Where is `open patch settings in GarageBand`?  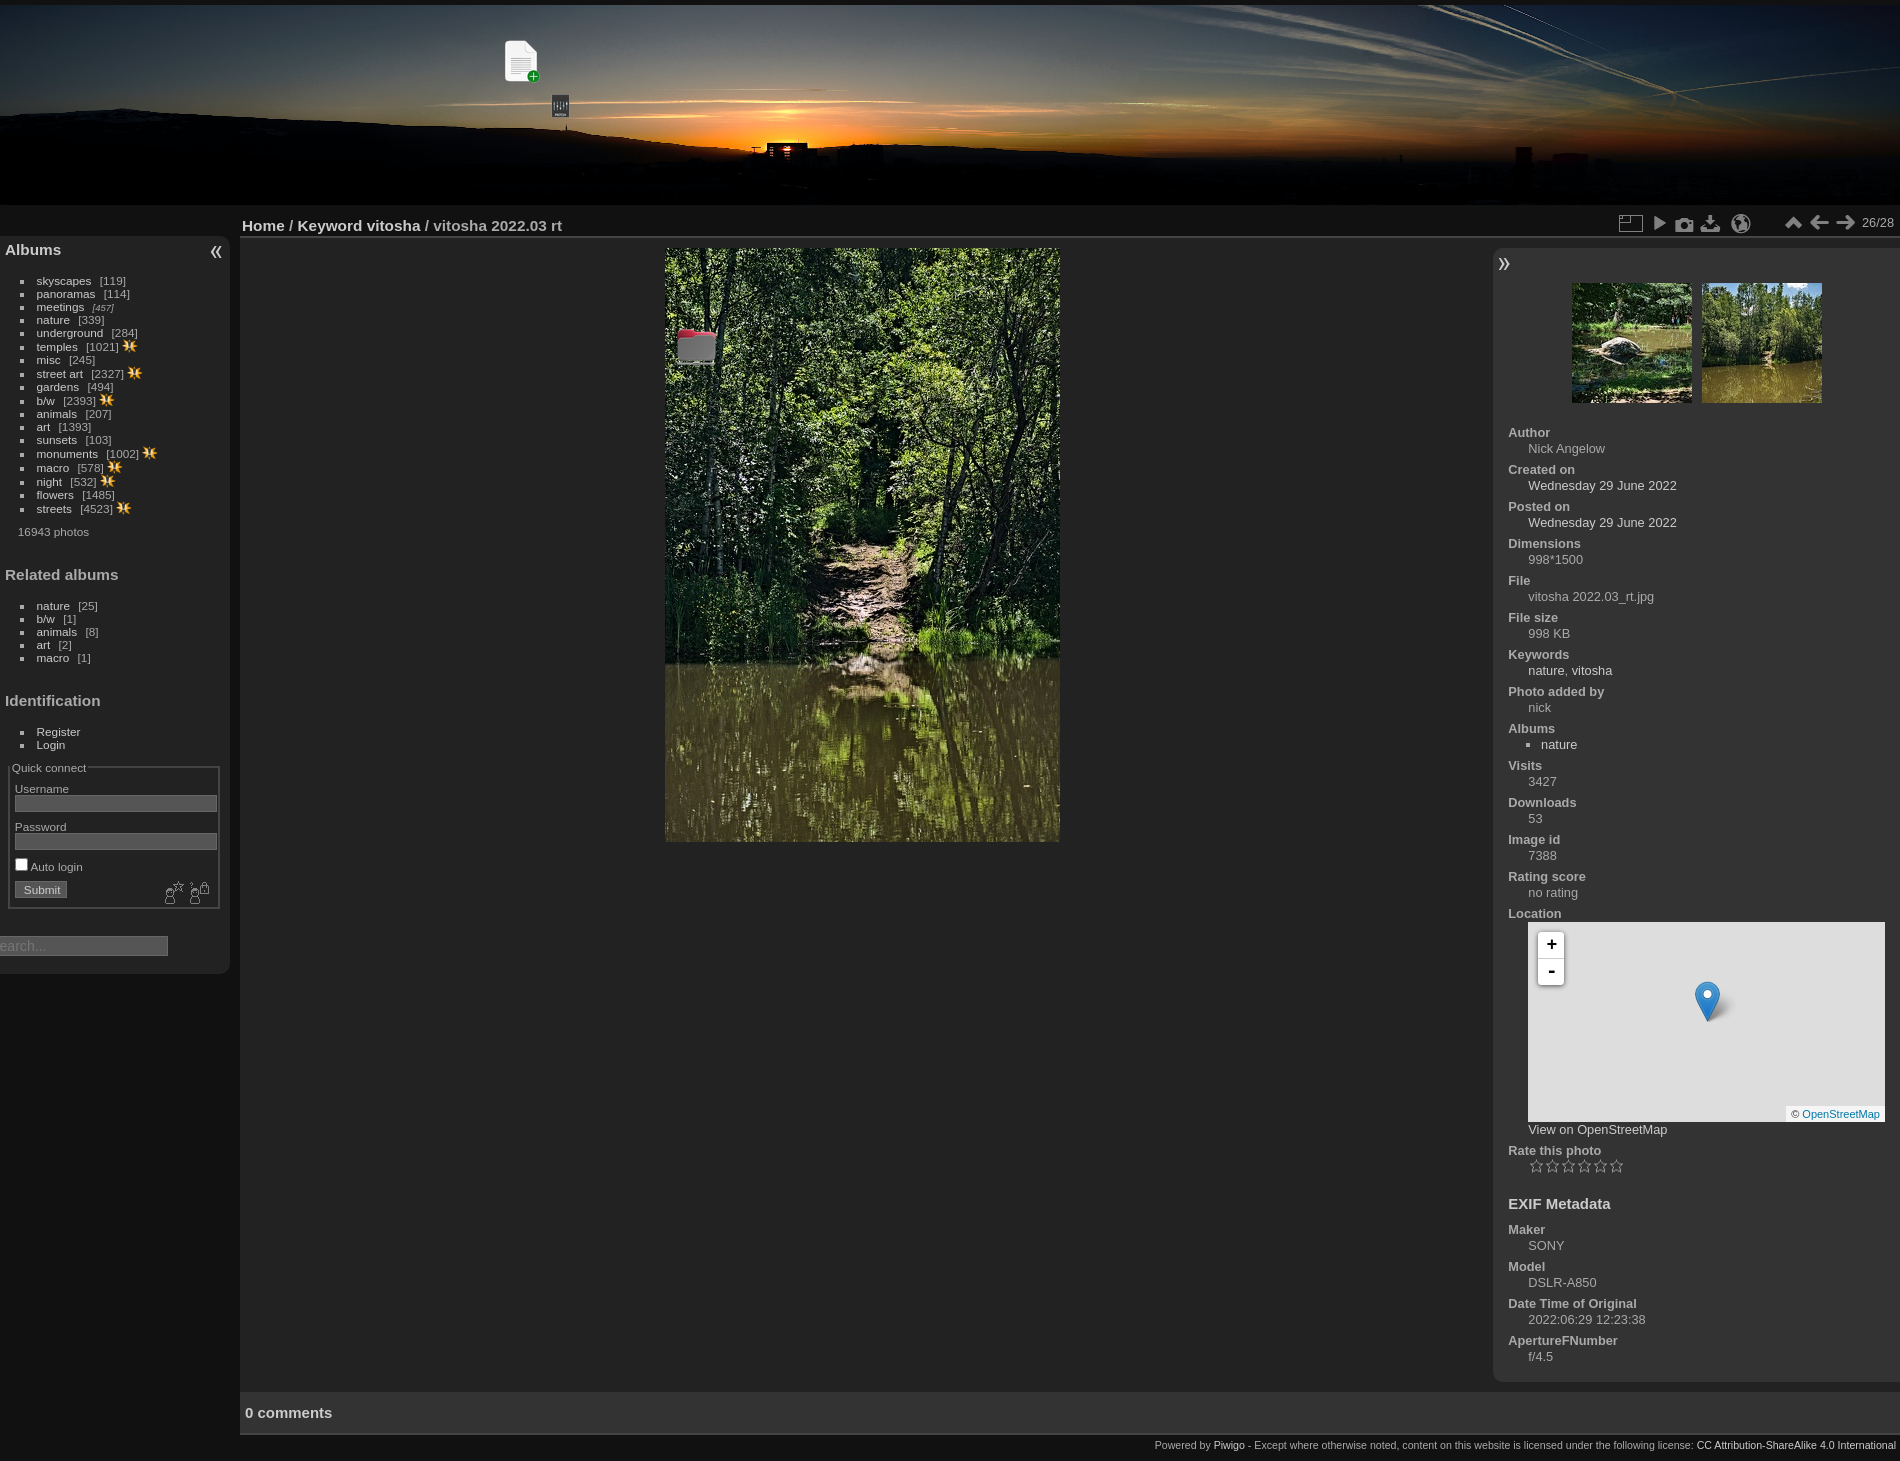 open patch settings in GarageBand is located at coordinates (560, 106).